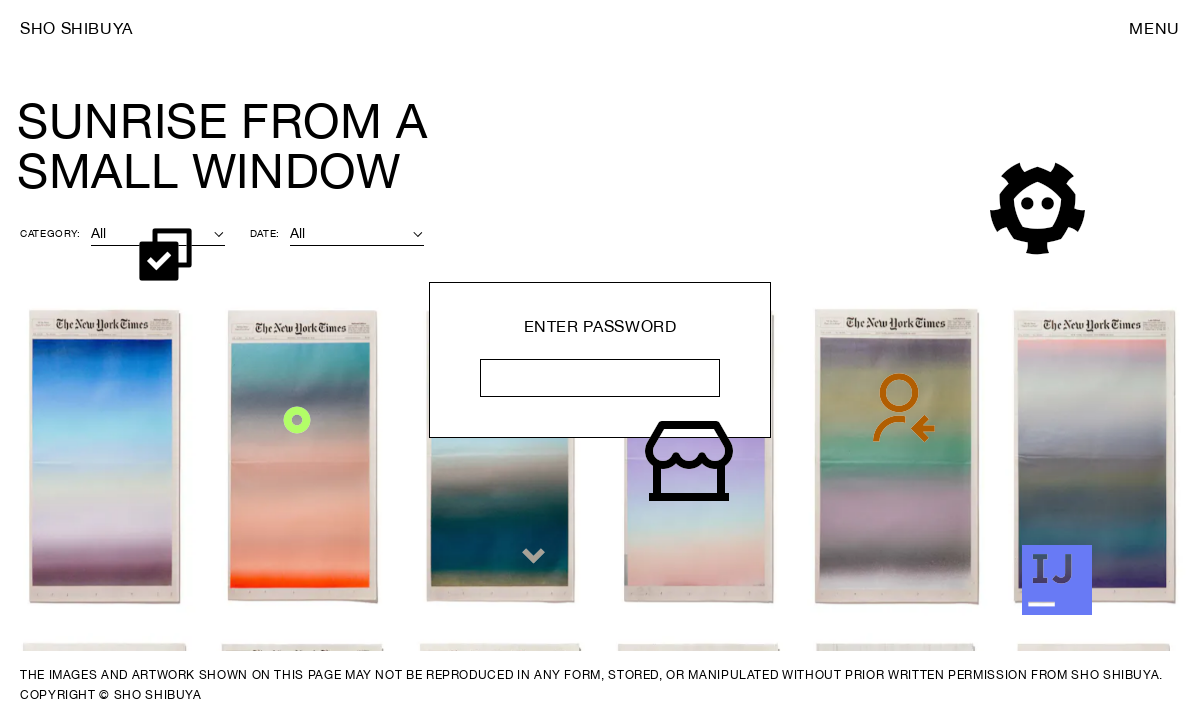  Describe the element at coordinates (899, 409) in the screenshot. I see `incoming user request or invitation` at that location.